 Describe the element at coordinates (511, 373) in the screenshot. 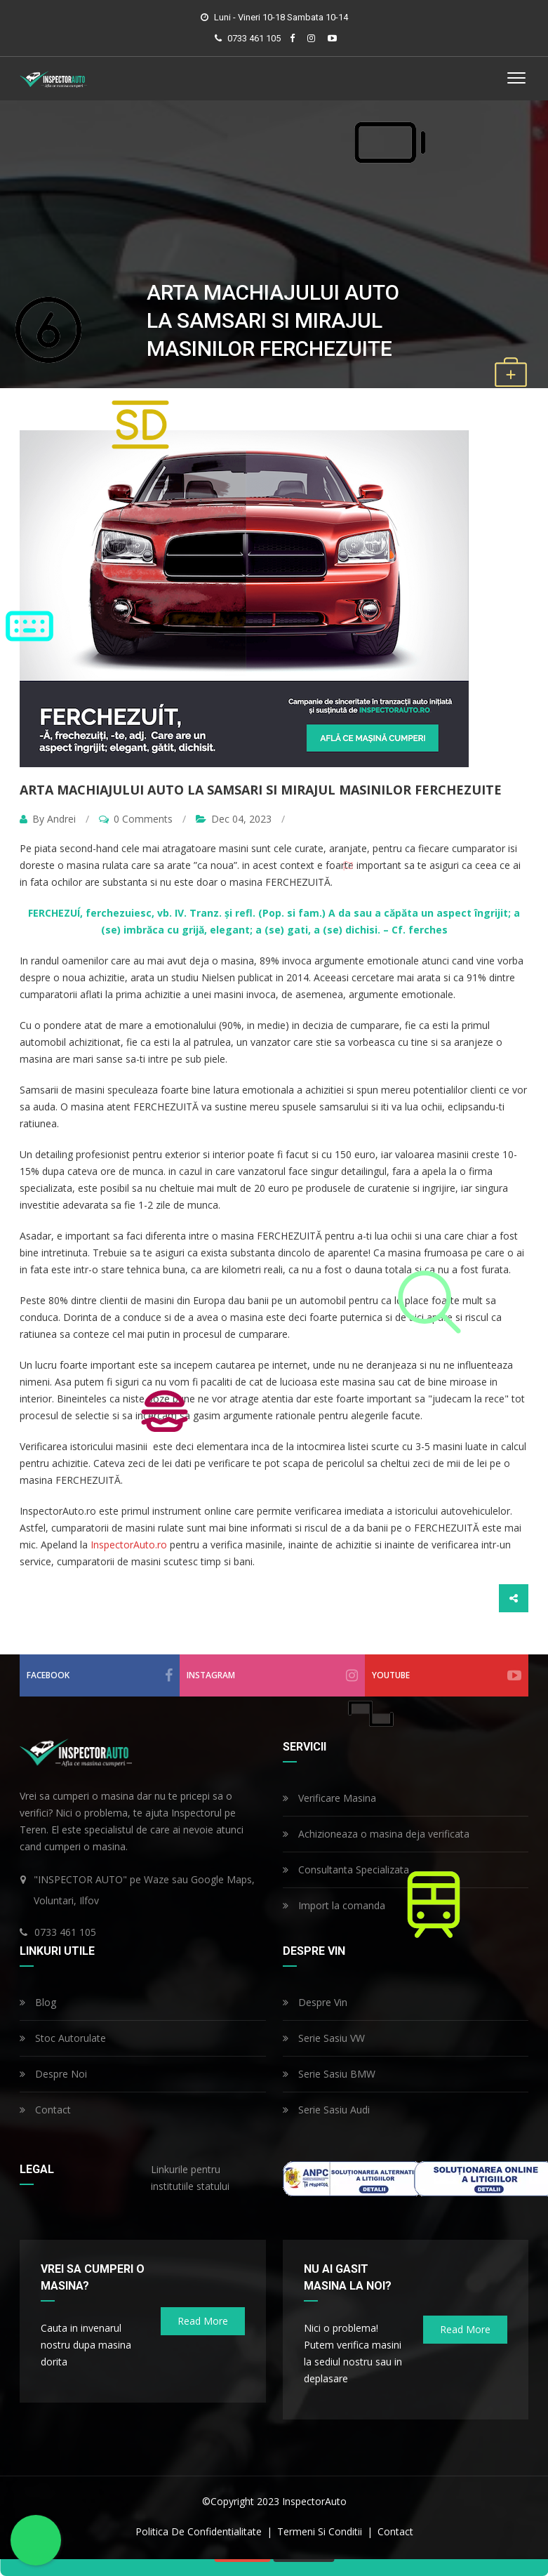

I see `access first aid or medical resources` at that location.